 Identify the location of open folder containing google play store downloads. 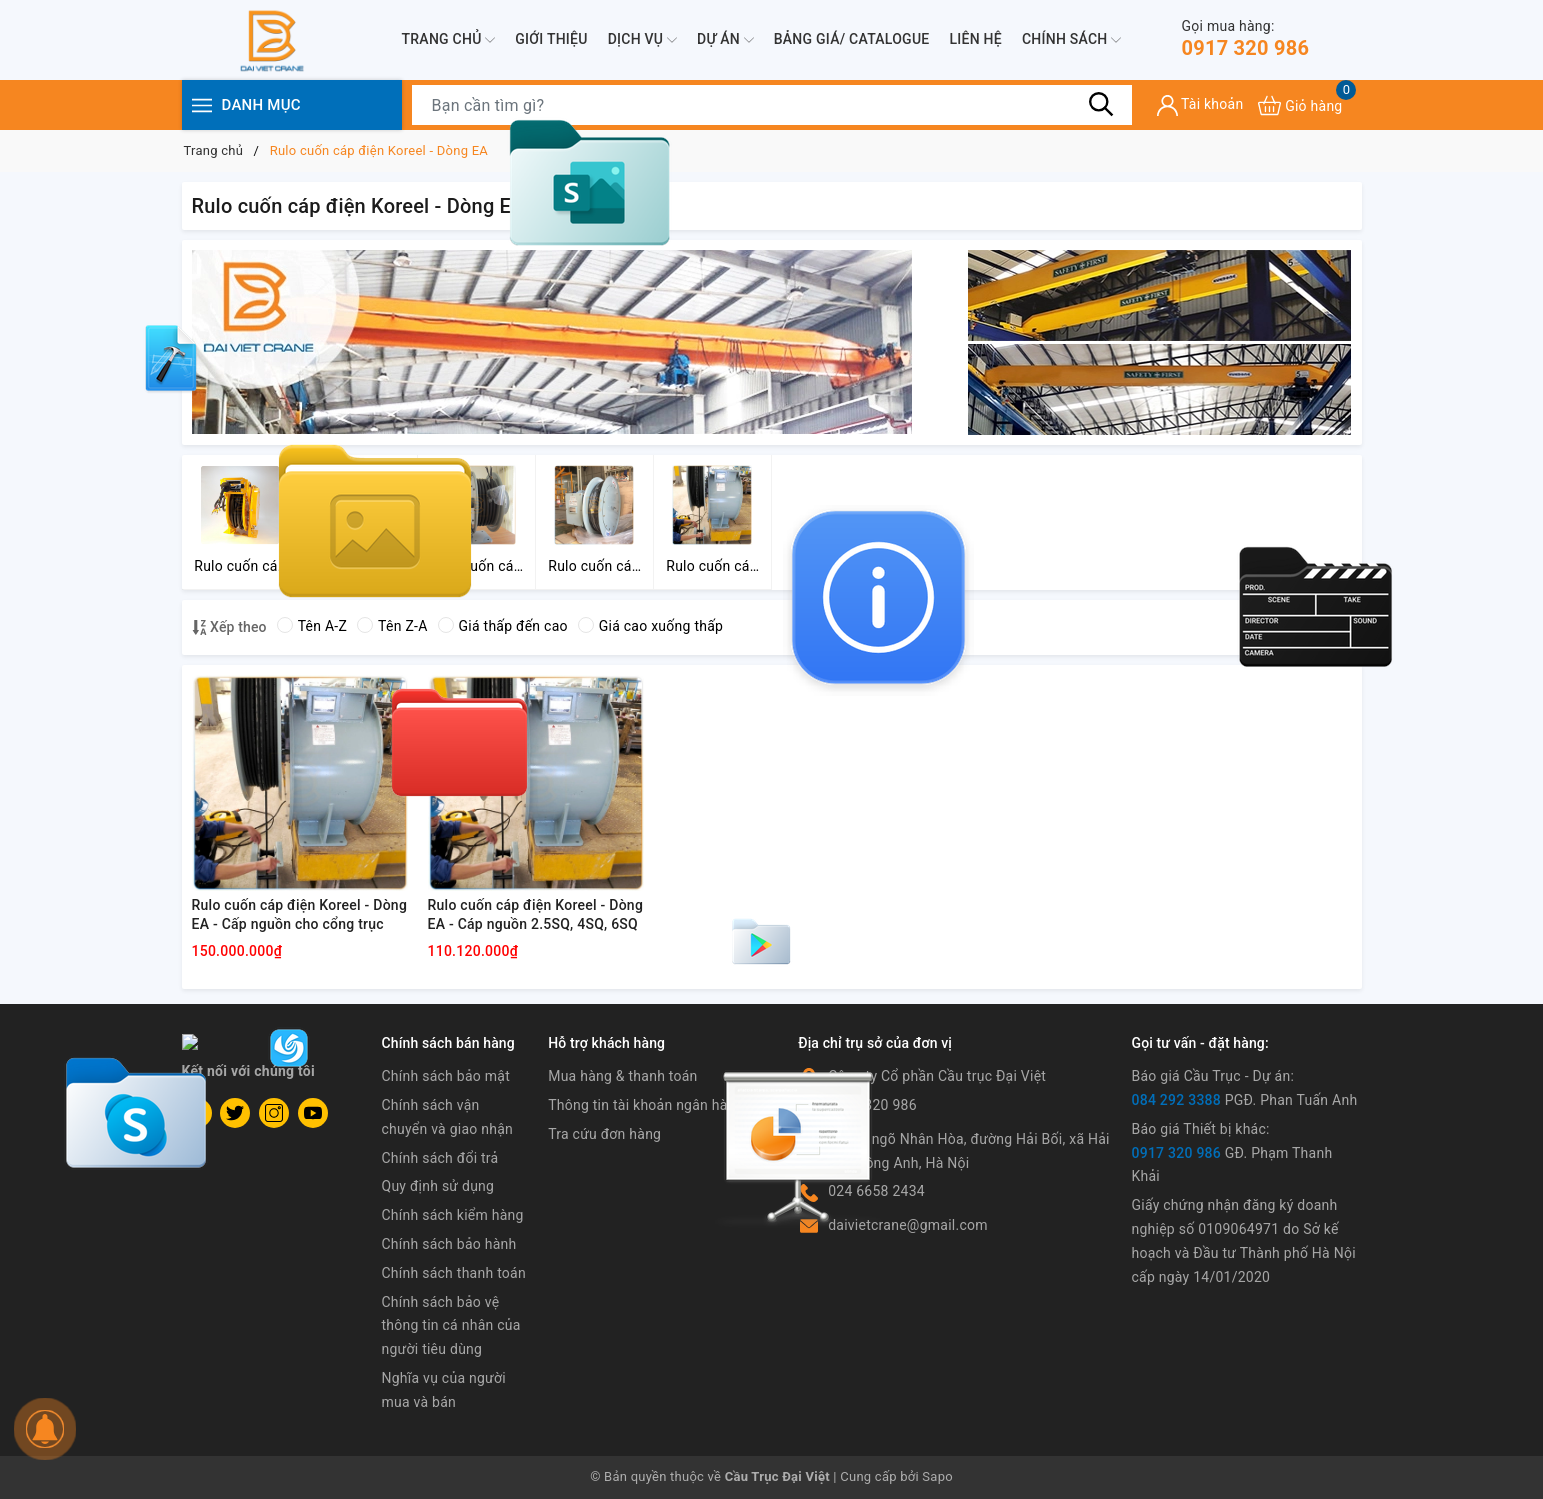
(761, 943).